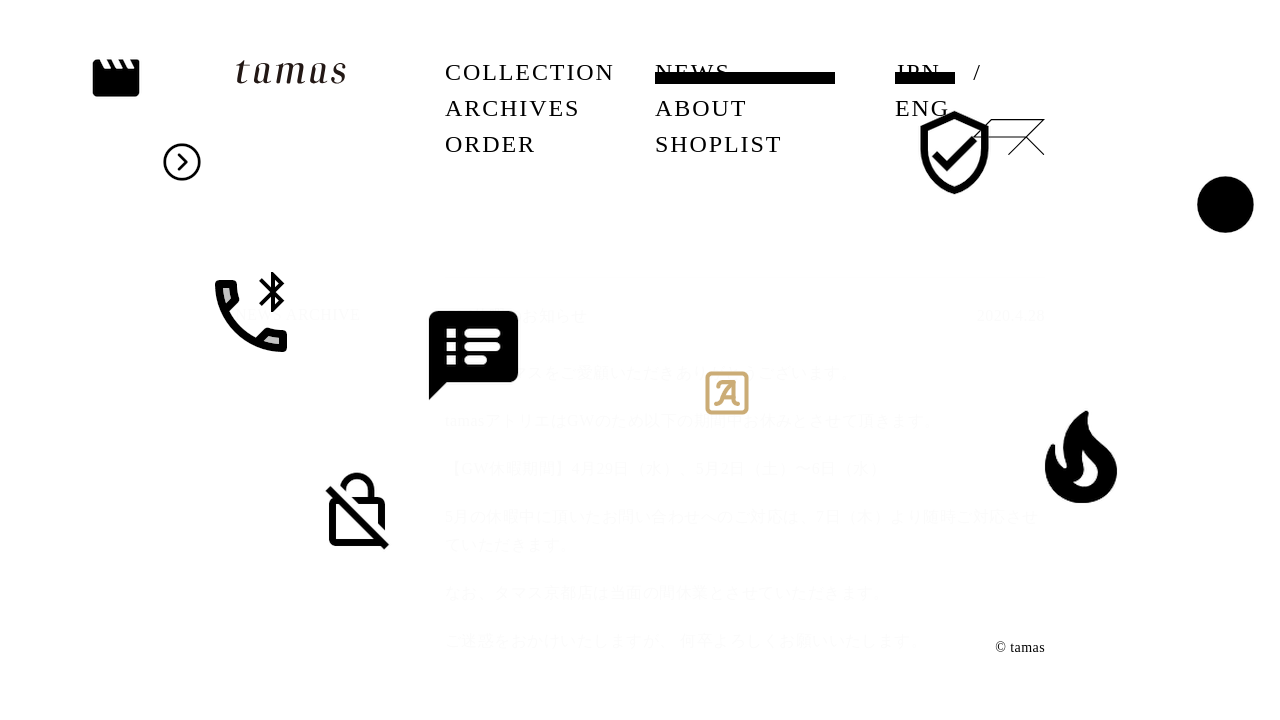 The width and height of the screenshot is (1280, 720). What do you see at coordinates (473, 355) in the screenshot?
I see `view speaker notes or presentation talking points` at bounding box center [473, 355].